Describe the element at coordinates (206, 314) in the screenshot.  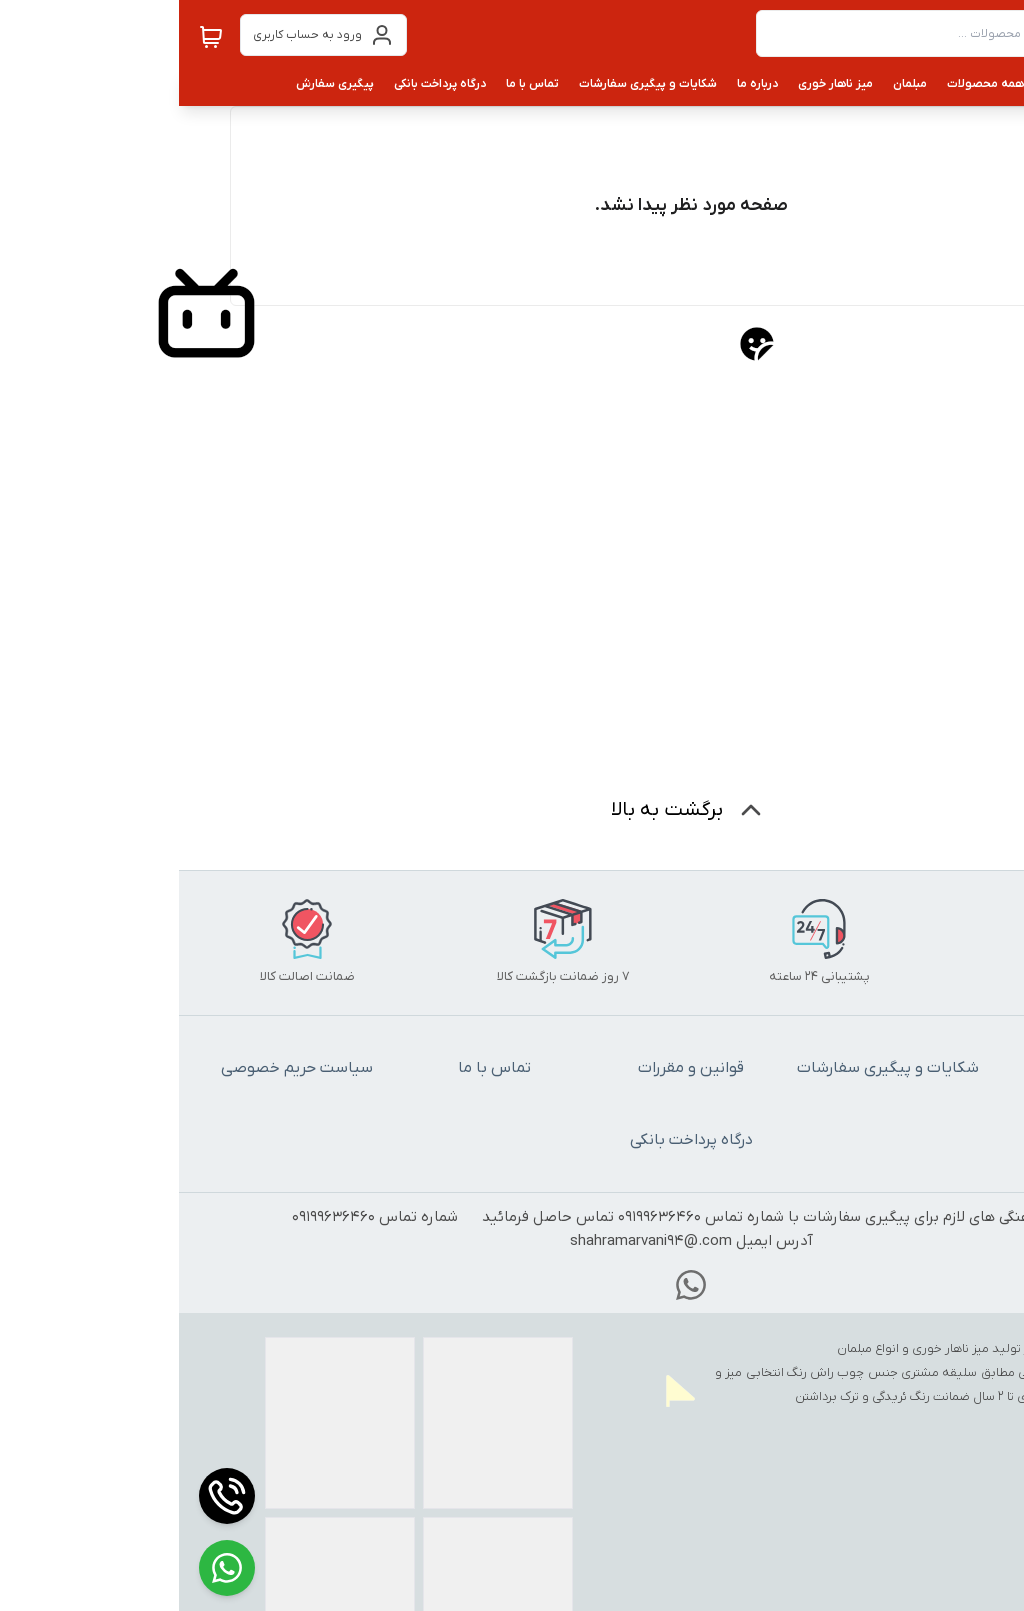
I see `open Bilibili app` at that location.